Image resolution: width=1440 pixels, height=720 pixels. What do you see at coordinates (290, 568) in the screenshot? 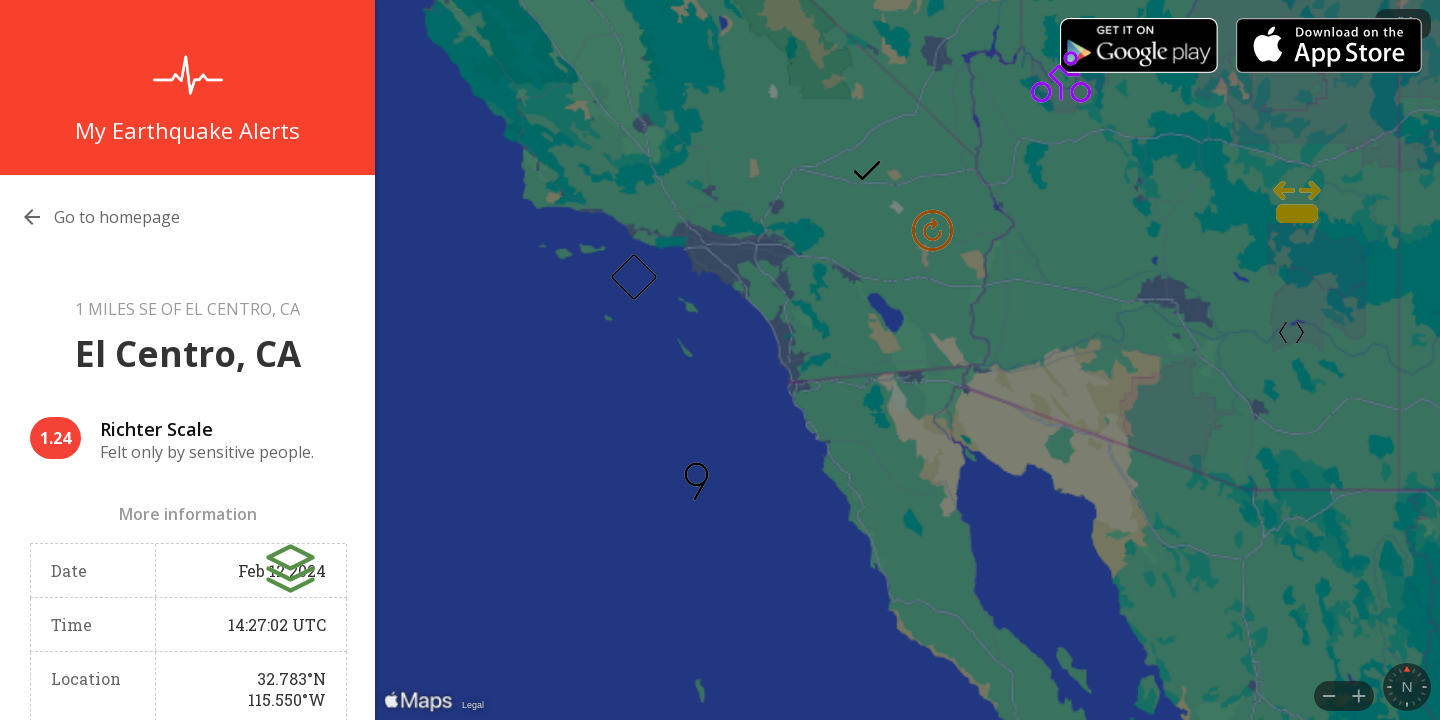
I see `view or manage layers` at bounding box center [290, 568].